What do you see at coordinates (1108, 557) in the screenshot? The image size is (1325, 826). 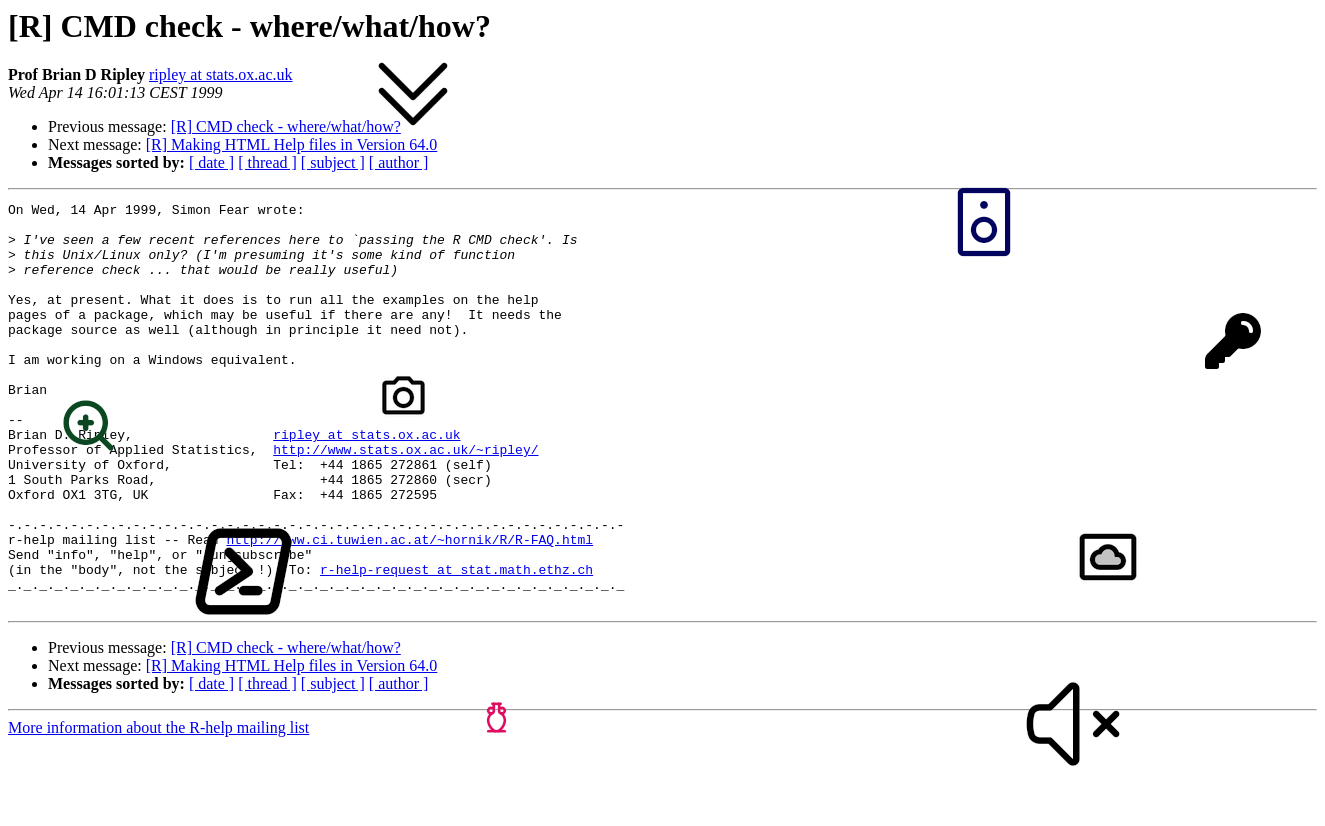 I see `access daydream or screensaver settings` at bounding box center [1108, 557].